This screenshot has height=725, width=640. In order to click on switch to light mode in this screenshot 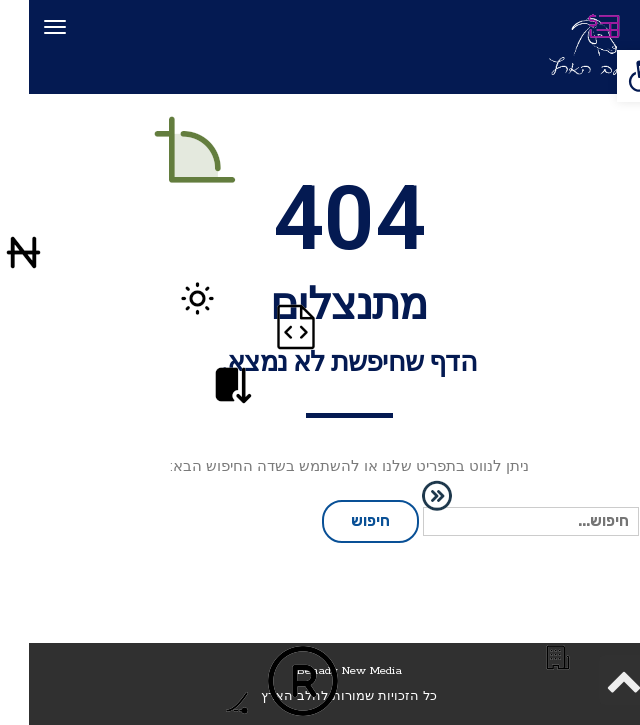, I will do `click(197, 298)`.